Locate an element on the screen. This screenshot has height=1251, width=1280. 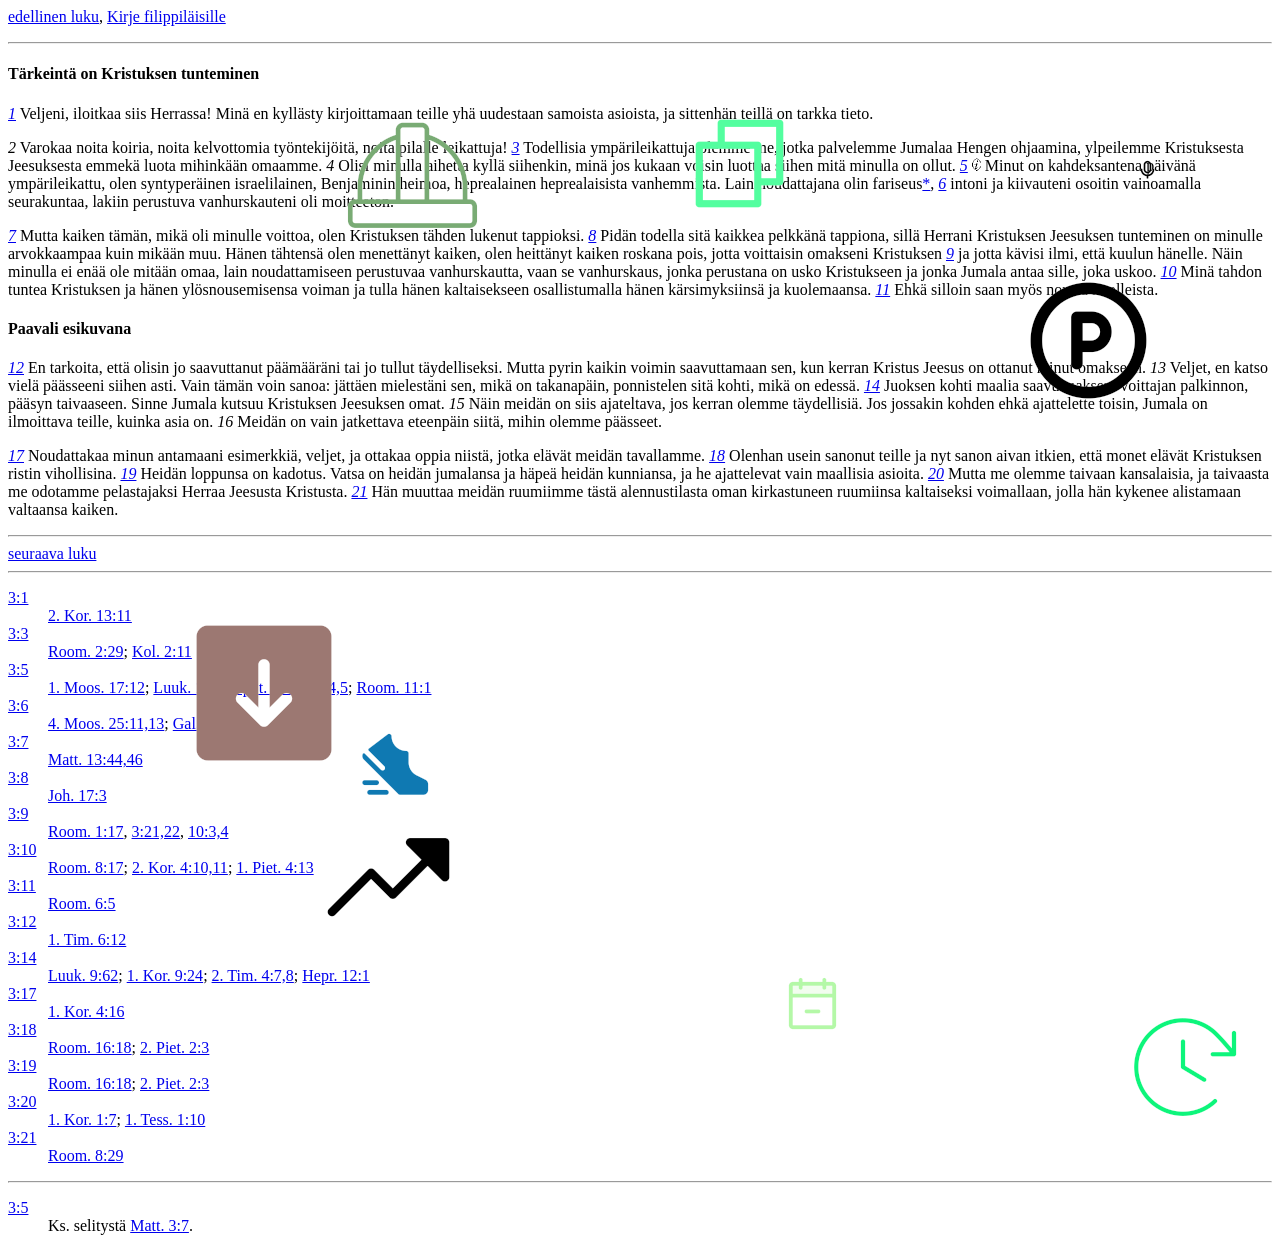
dry clean with perchloroethylene solvent is located at coordinates (1088, 340).